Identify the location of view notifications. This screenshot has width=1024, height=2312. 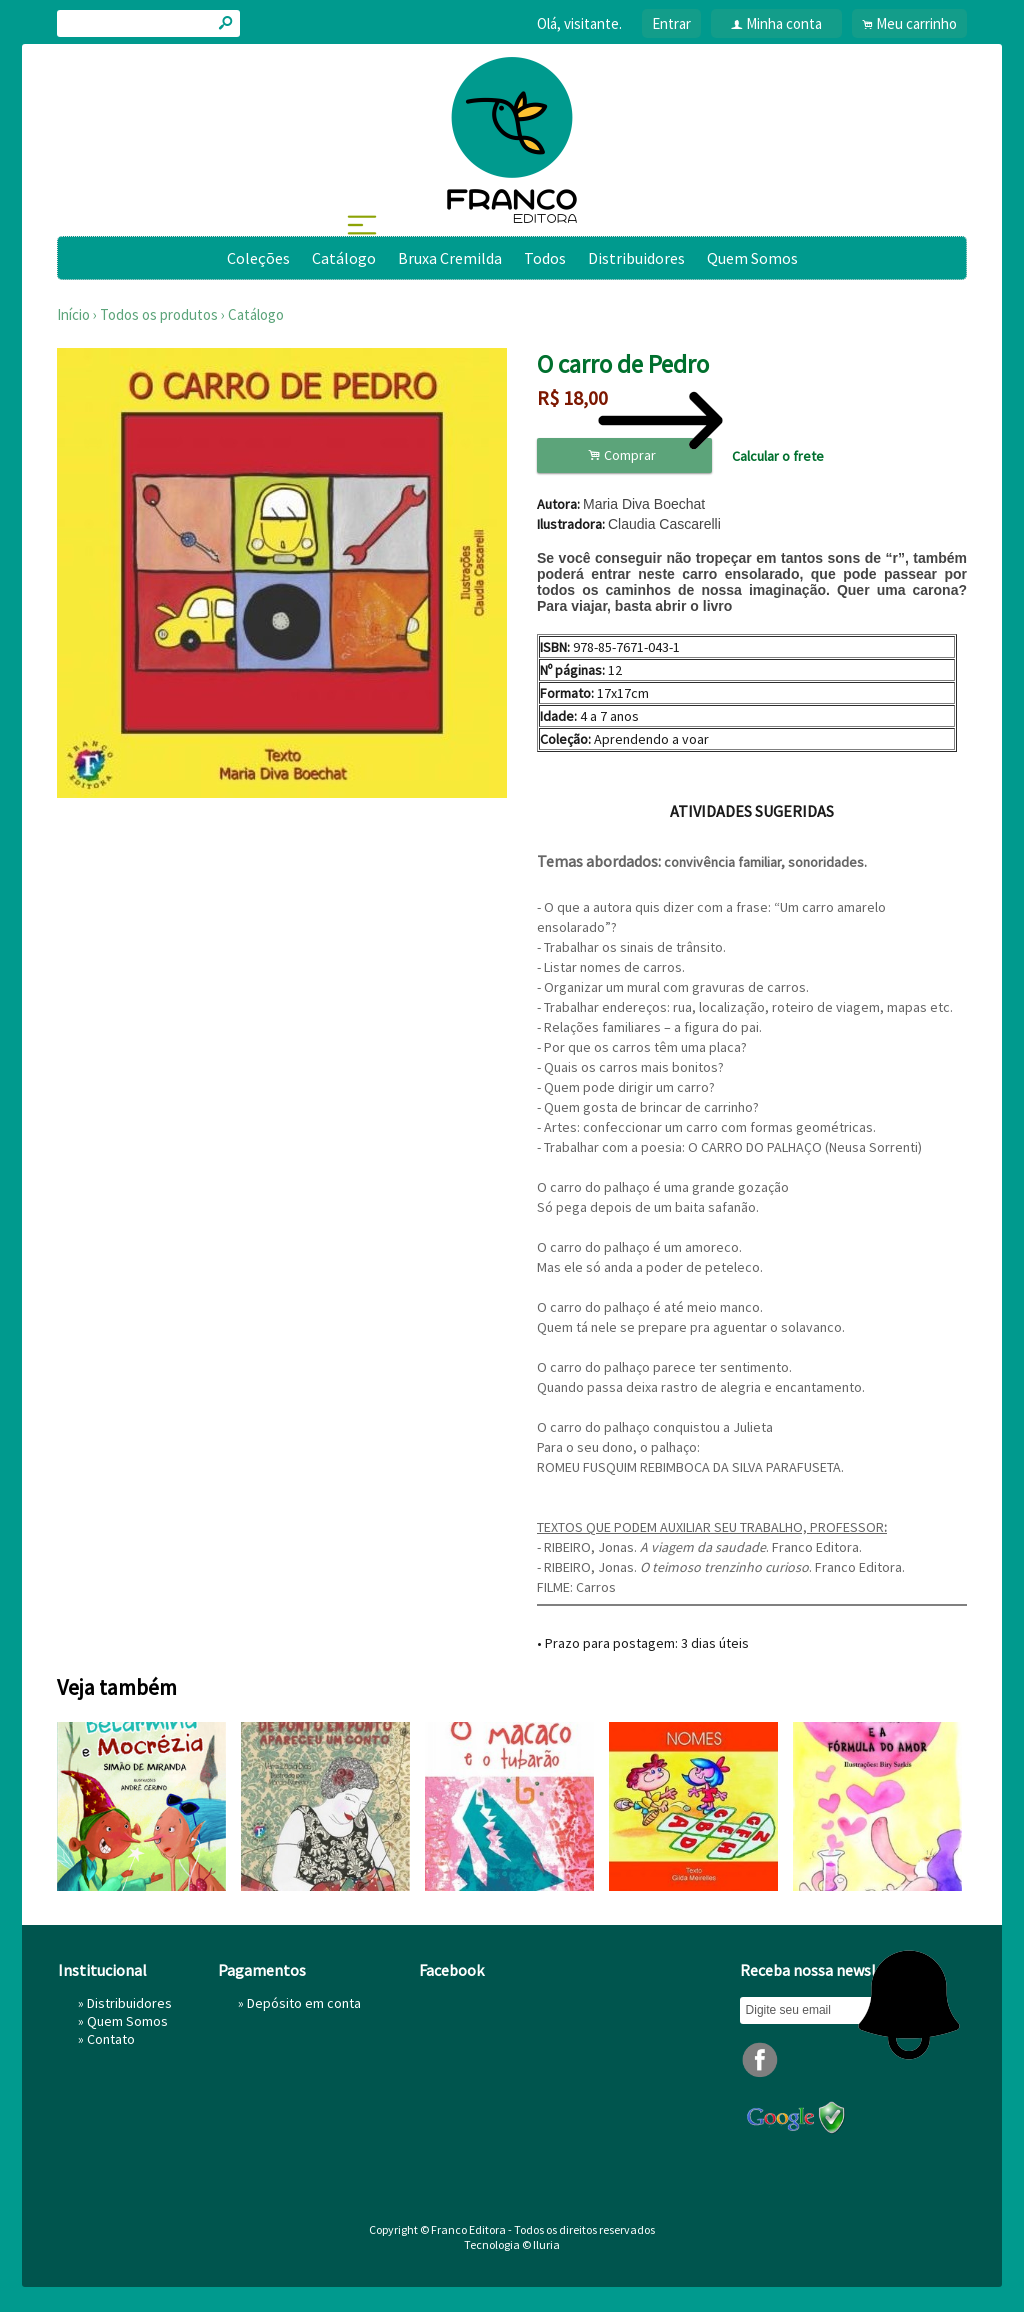
(909, 2005).